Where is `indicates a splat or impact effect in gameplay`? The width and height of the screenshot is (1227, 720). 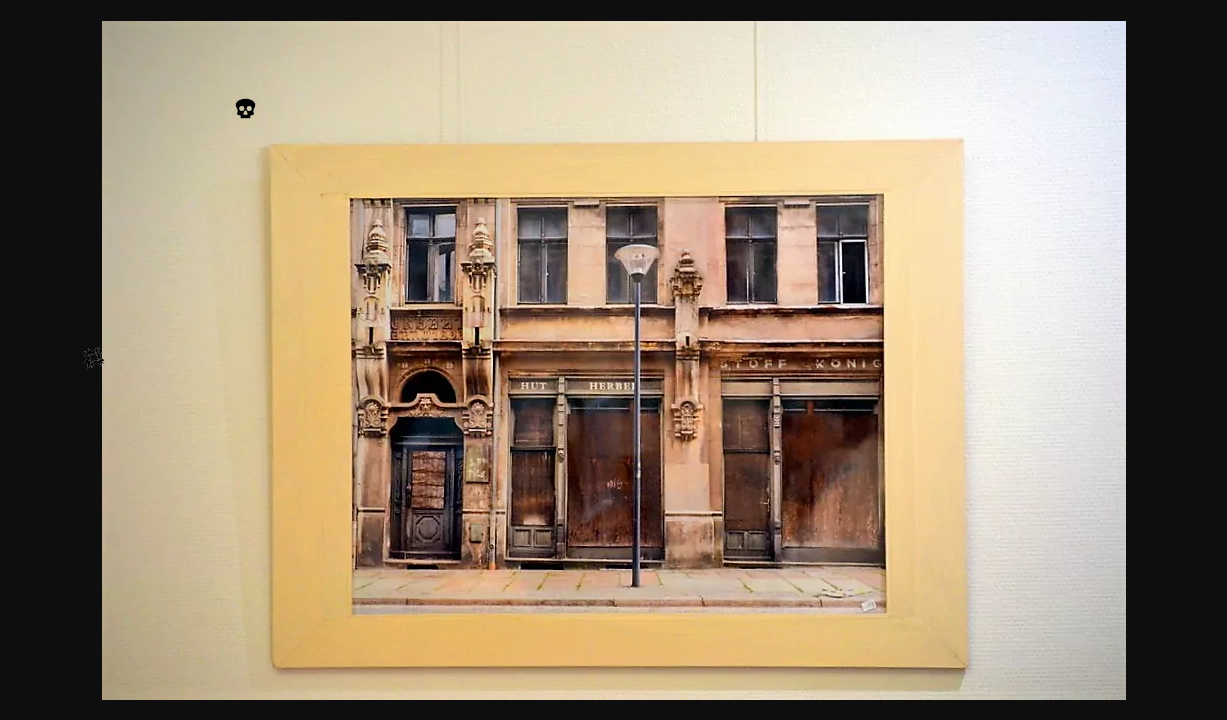 indicates a splat or impact effect in gameplay is located at coordinates (94, 358).